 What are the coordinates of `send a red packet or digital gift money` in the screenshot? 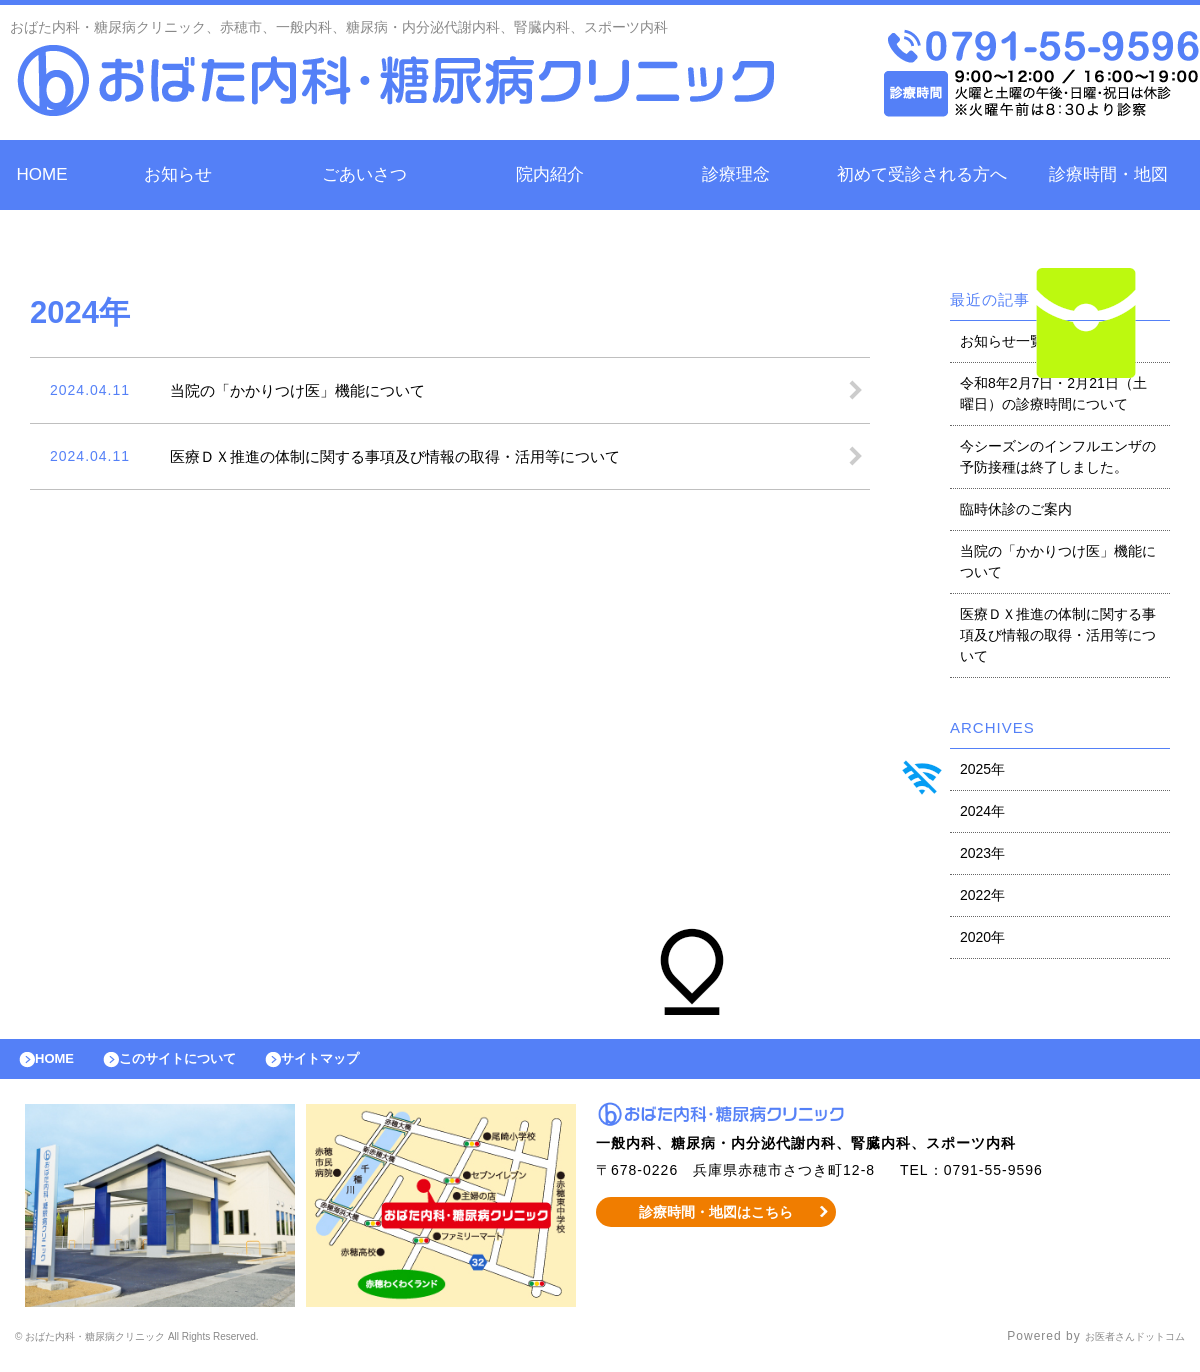 It's located at (1086, 323).